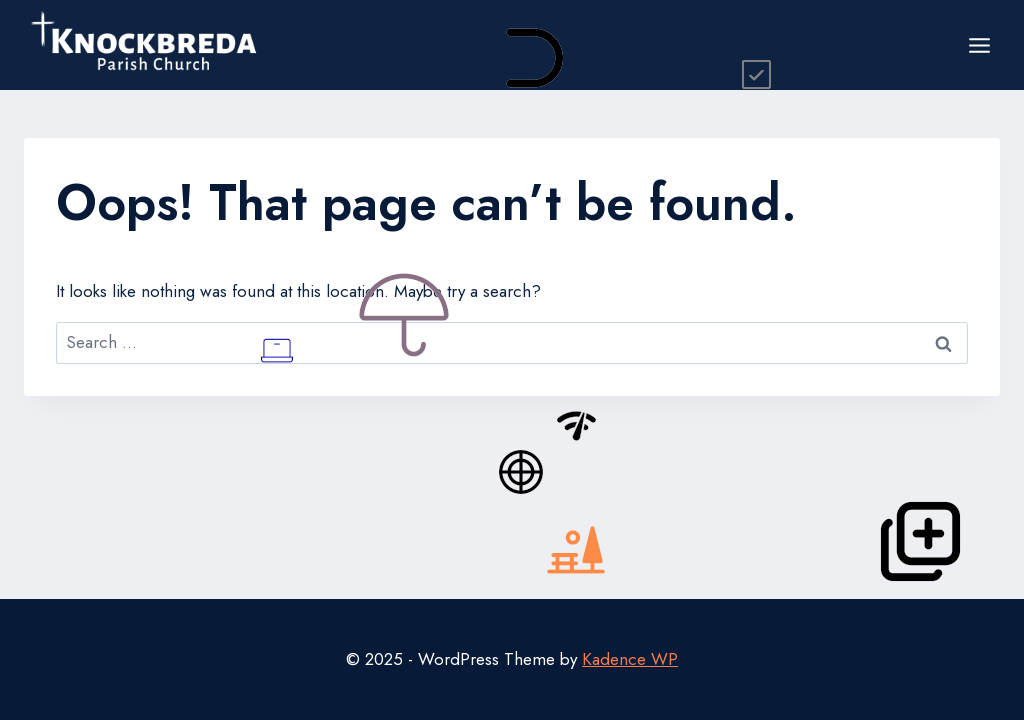 The width and height of the screenshot is (1024, 720). What do you see at coordinates (756, 74) in the screenshot?
I see `mark a task as complete` at bounding box center [756, 74].